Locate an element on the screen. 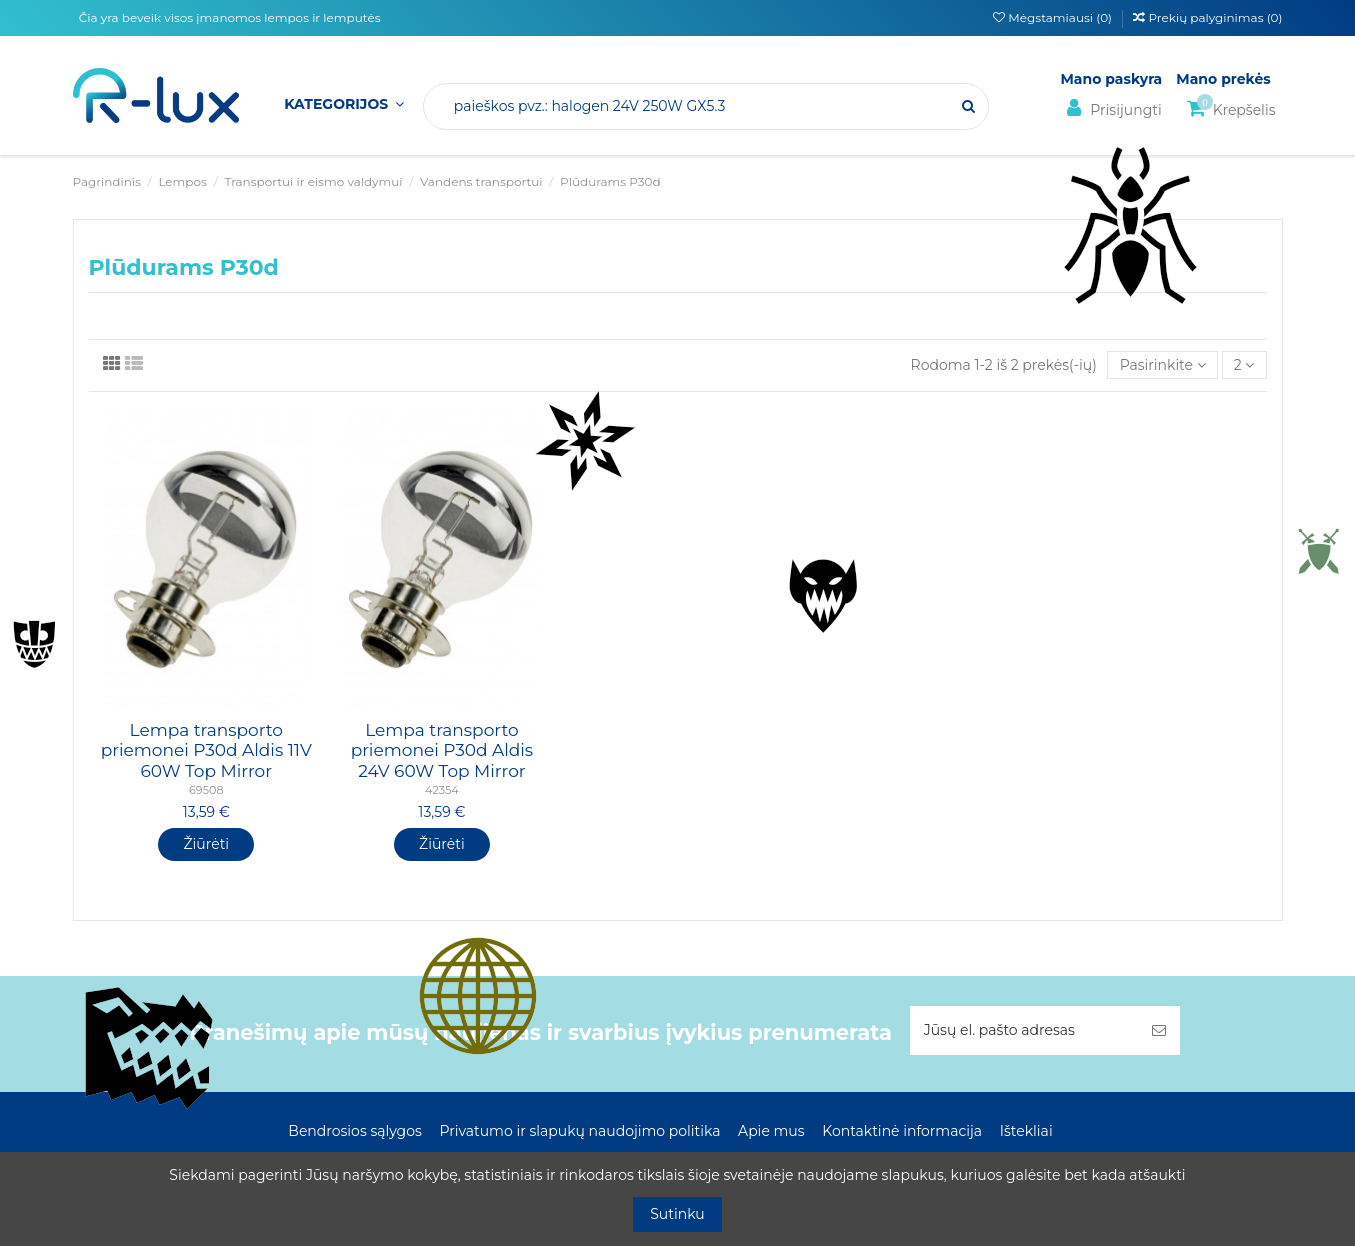 Image resolution: width=1355 pixels, height=1246 pixels. access tribal or cultural themed game content is located at coordinates (33, 644).